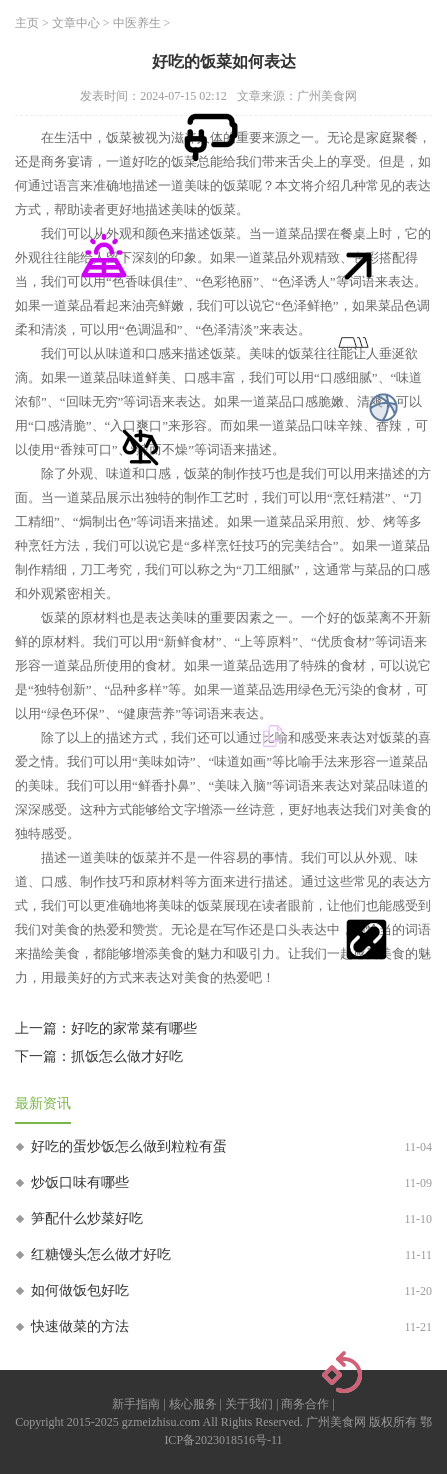 This screenshot has height=1474, width=447. I want to click on open link in a new tab or window, so click(358, 266).